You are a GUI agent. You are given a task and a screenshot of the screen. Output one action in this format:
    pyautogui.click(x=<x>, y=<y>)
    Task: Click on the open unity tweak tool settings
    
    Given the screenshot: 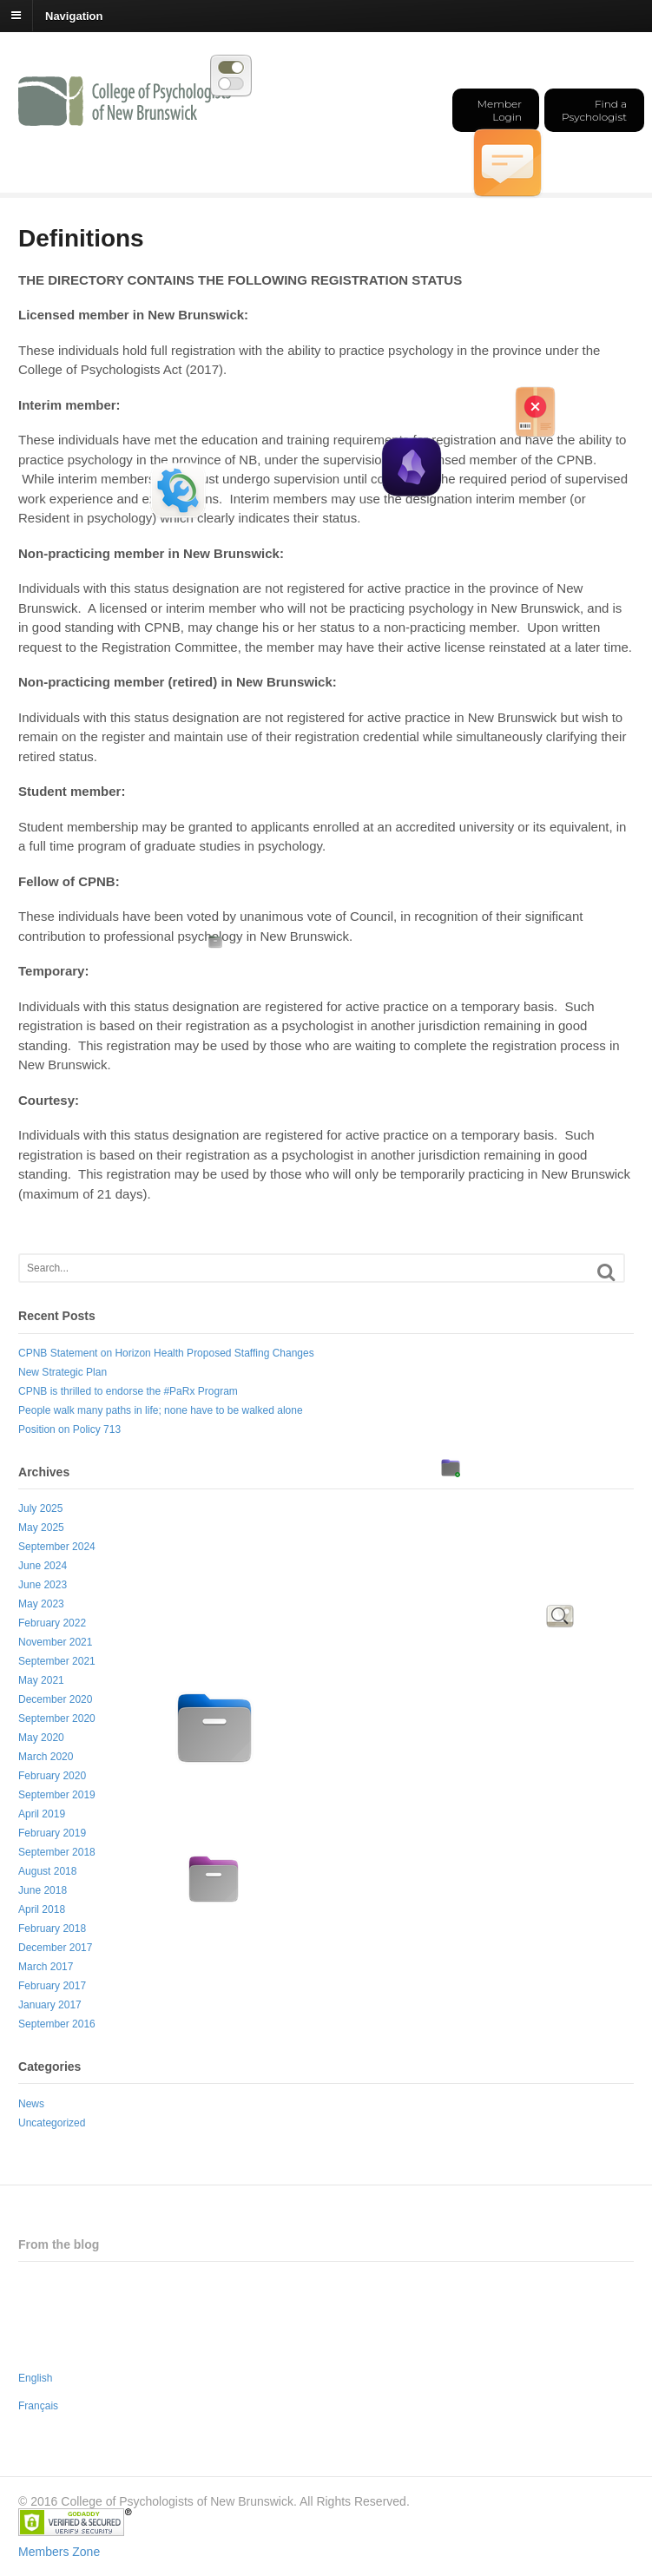 What is the action you would take?
    pyautogui.click(x=231, y=76)
    